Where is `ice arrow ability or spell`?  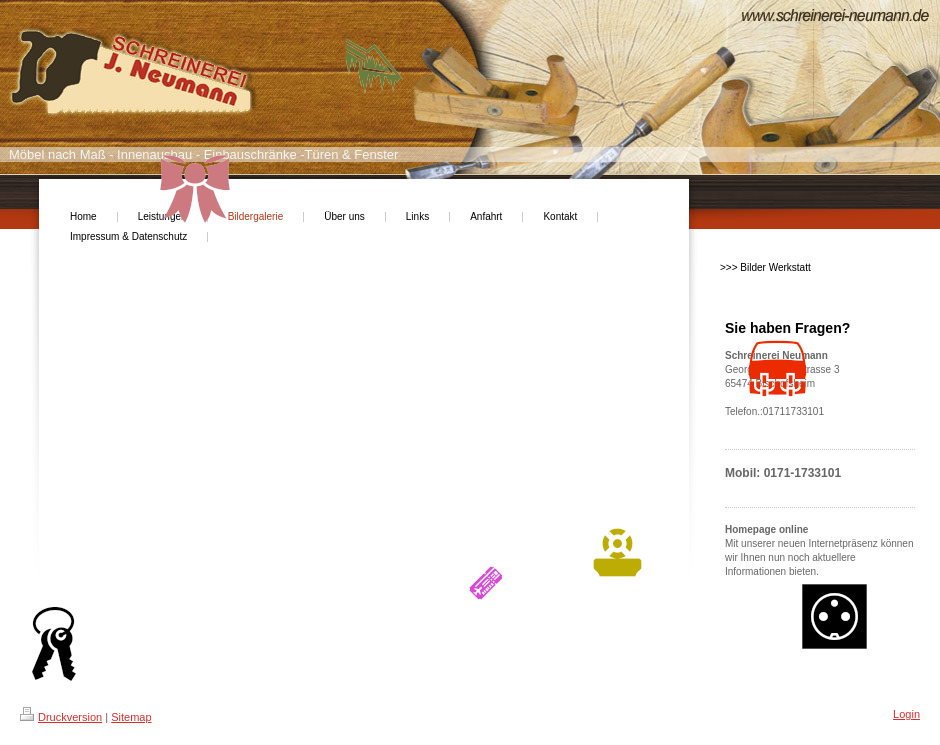
ice arrow ability or spell is located at coordinates (374, 65).